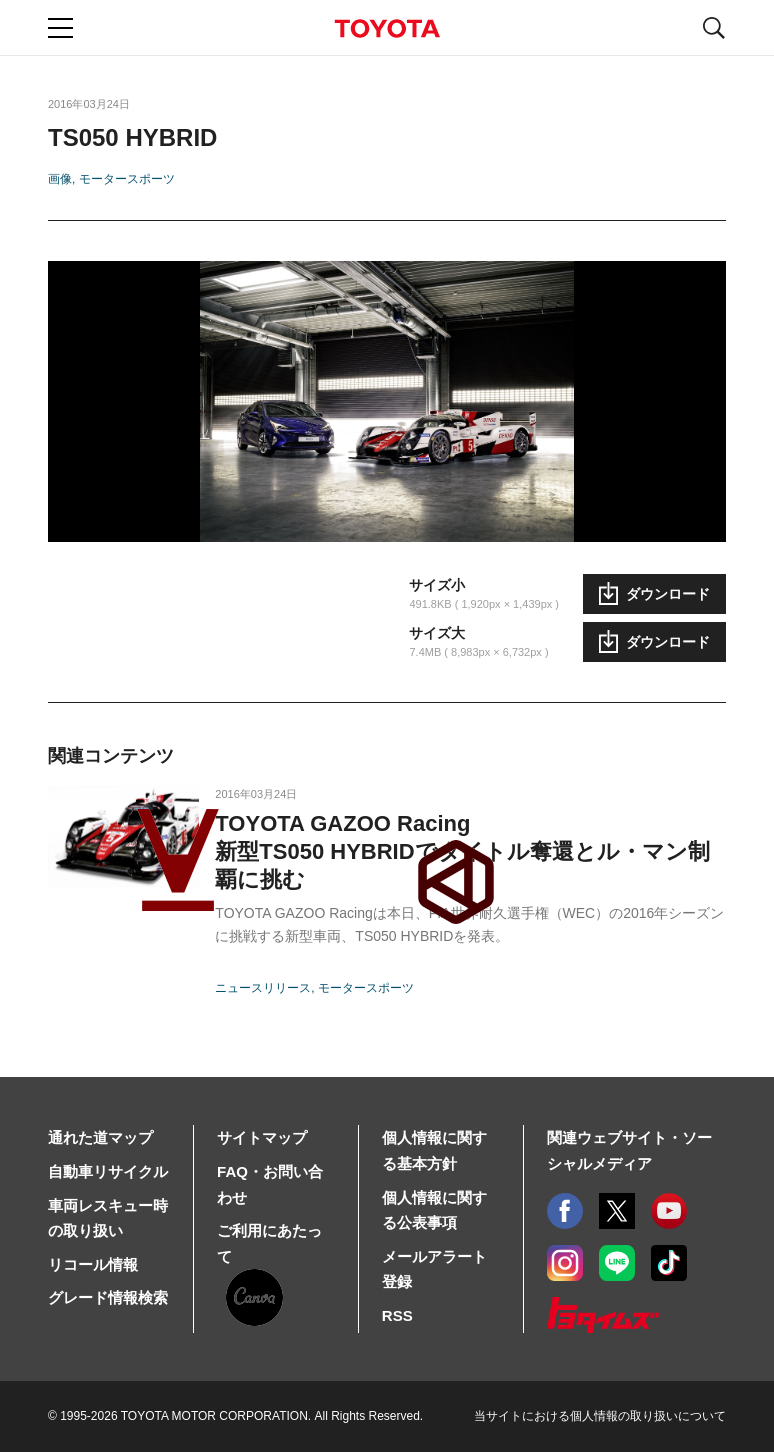  Describe the element at coordinates (178, 860) in the screenshot. I see `visit viblo platform` at that location.